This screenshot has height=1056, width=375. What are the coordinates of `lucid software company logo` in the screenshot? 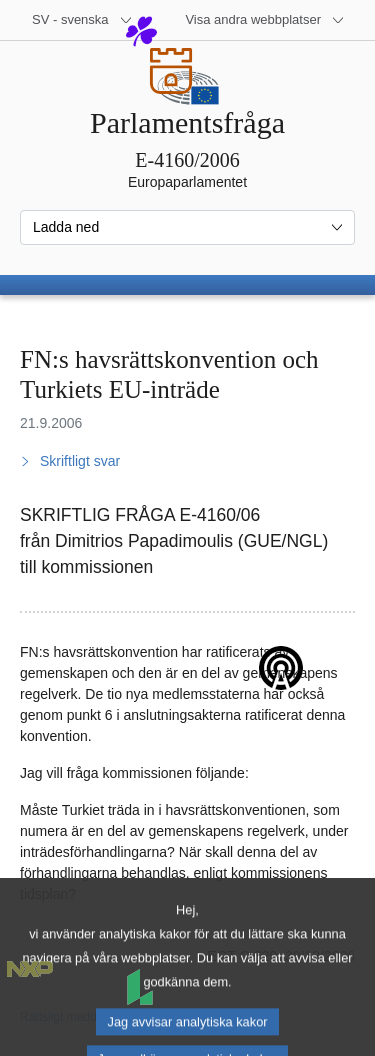 It's located at (140, 987).